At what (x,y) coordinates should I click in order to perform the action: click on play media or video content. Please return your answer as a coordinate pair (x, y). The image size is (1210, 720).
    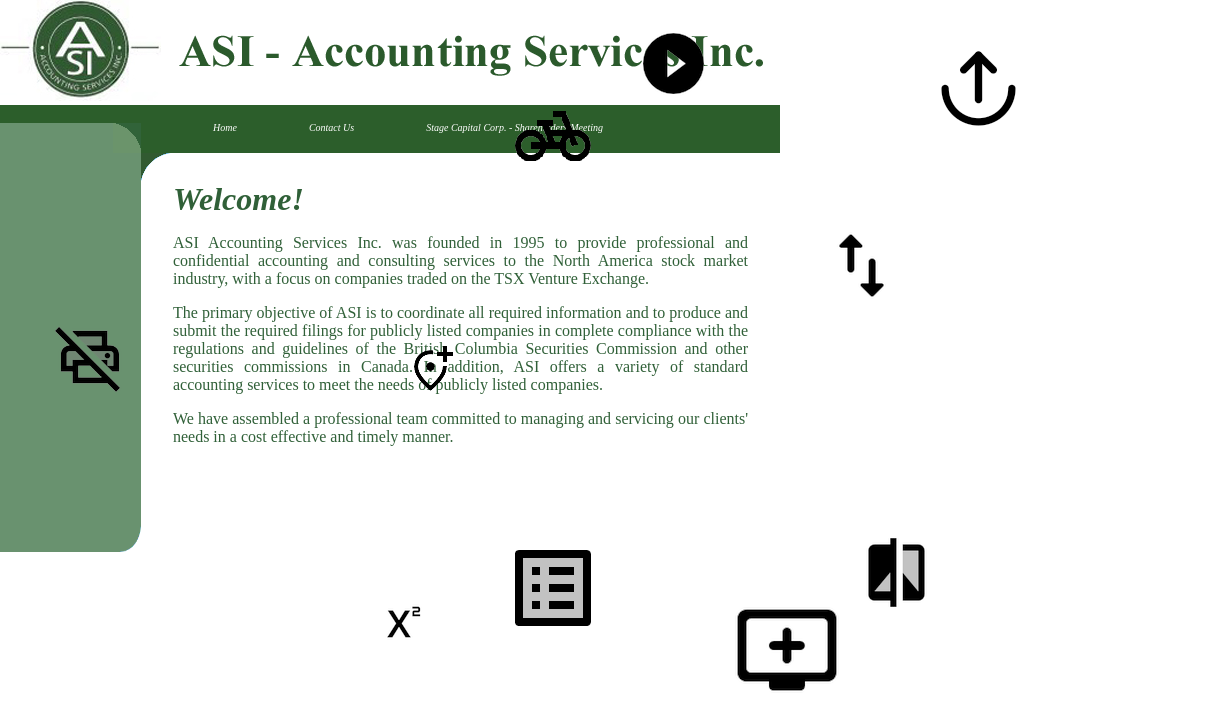
    Looking at the image, I should click on (673, 63).